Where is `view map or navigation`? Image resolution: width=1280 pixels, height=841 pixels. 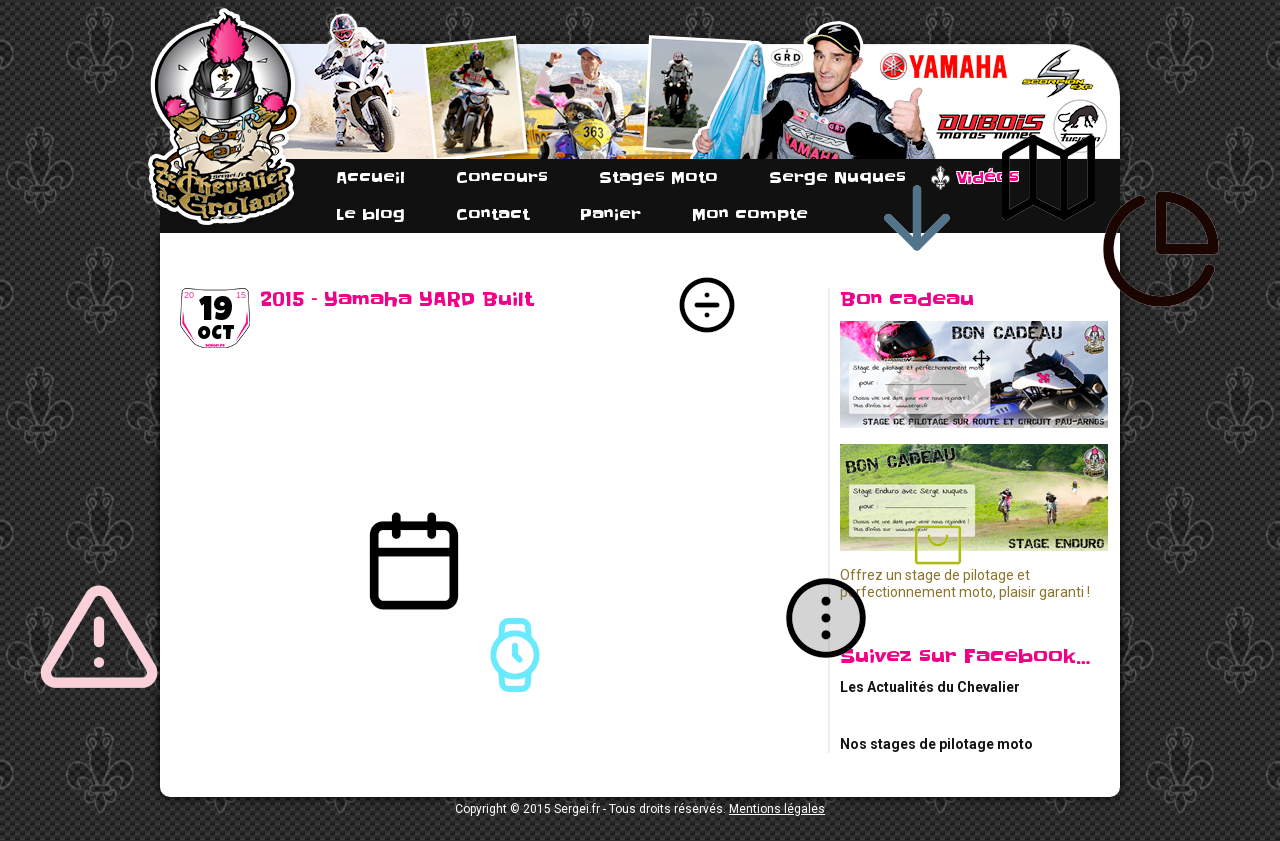 view map or navigation is located at coordinates (1048, 177).